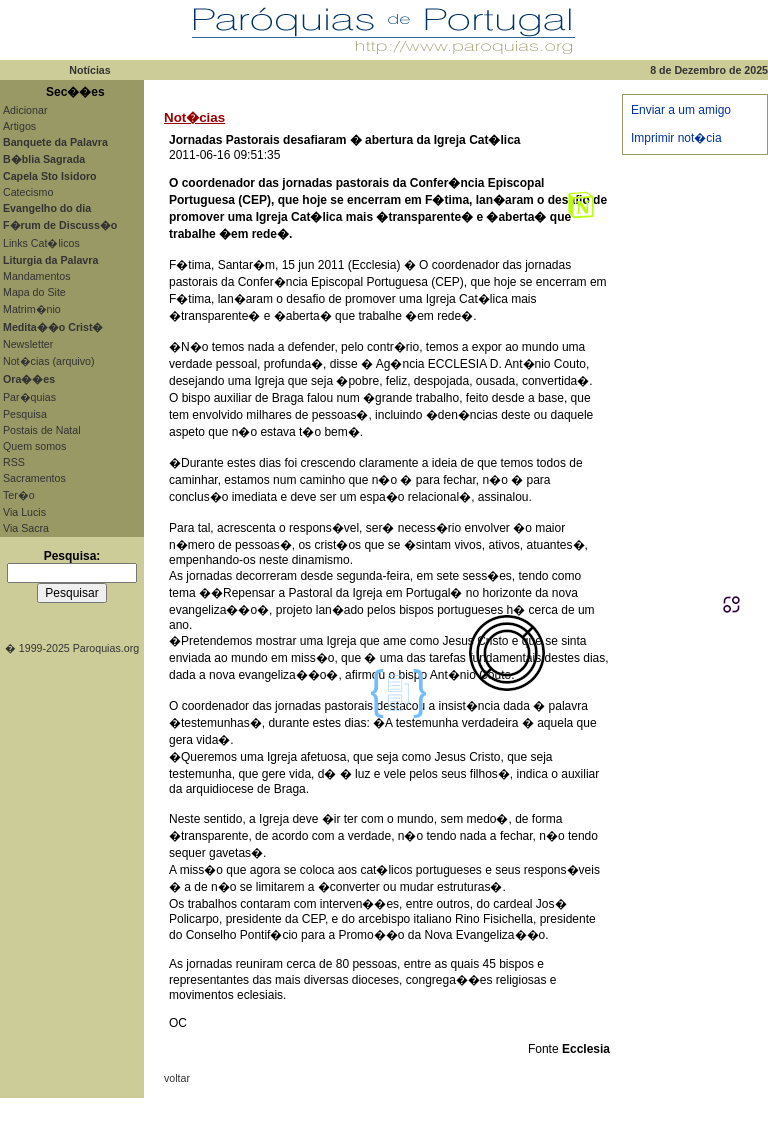  I want to click on circle company logo, so click(507, 653).